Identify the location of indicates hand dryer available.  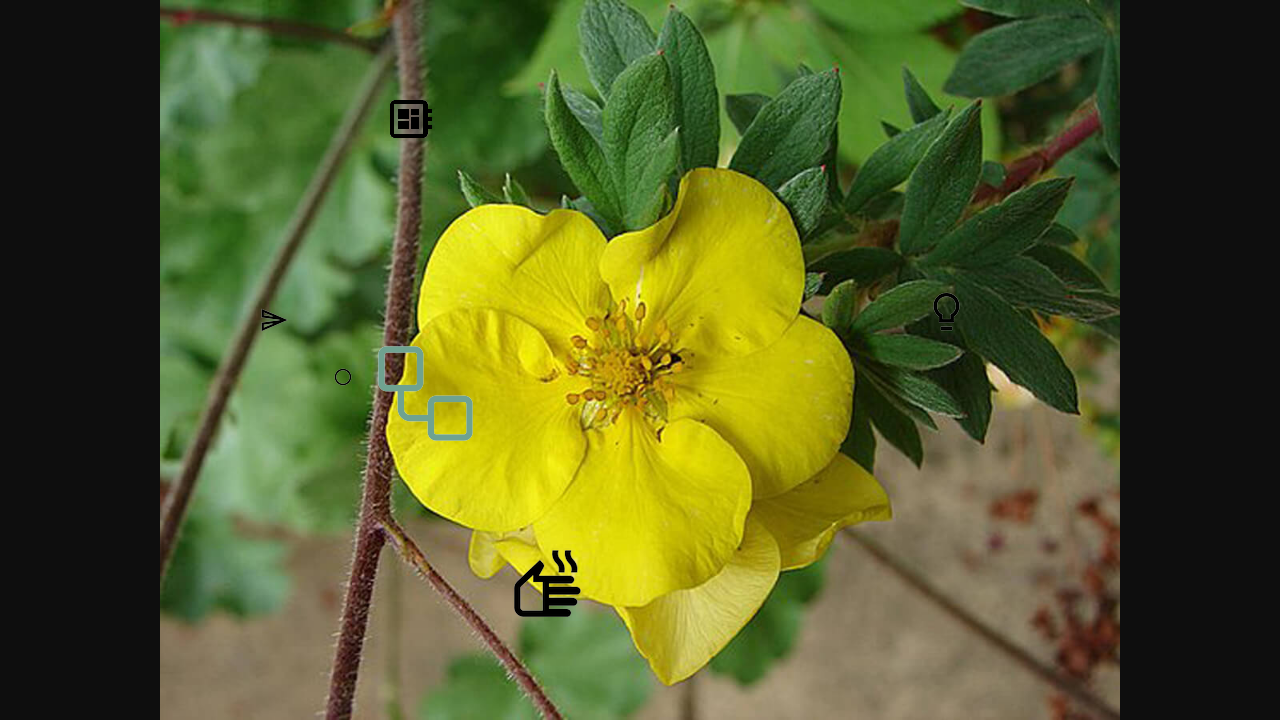
(549, 582).